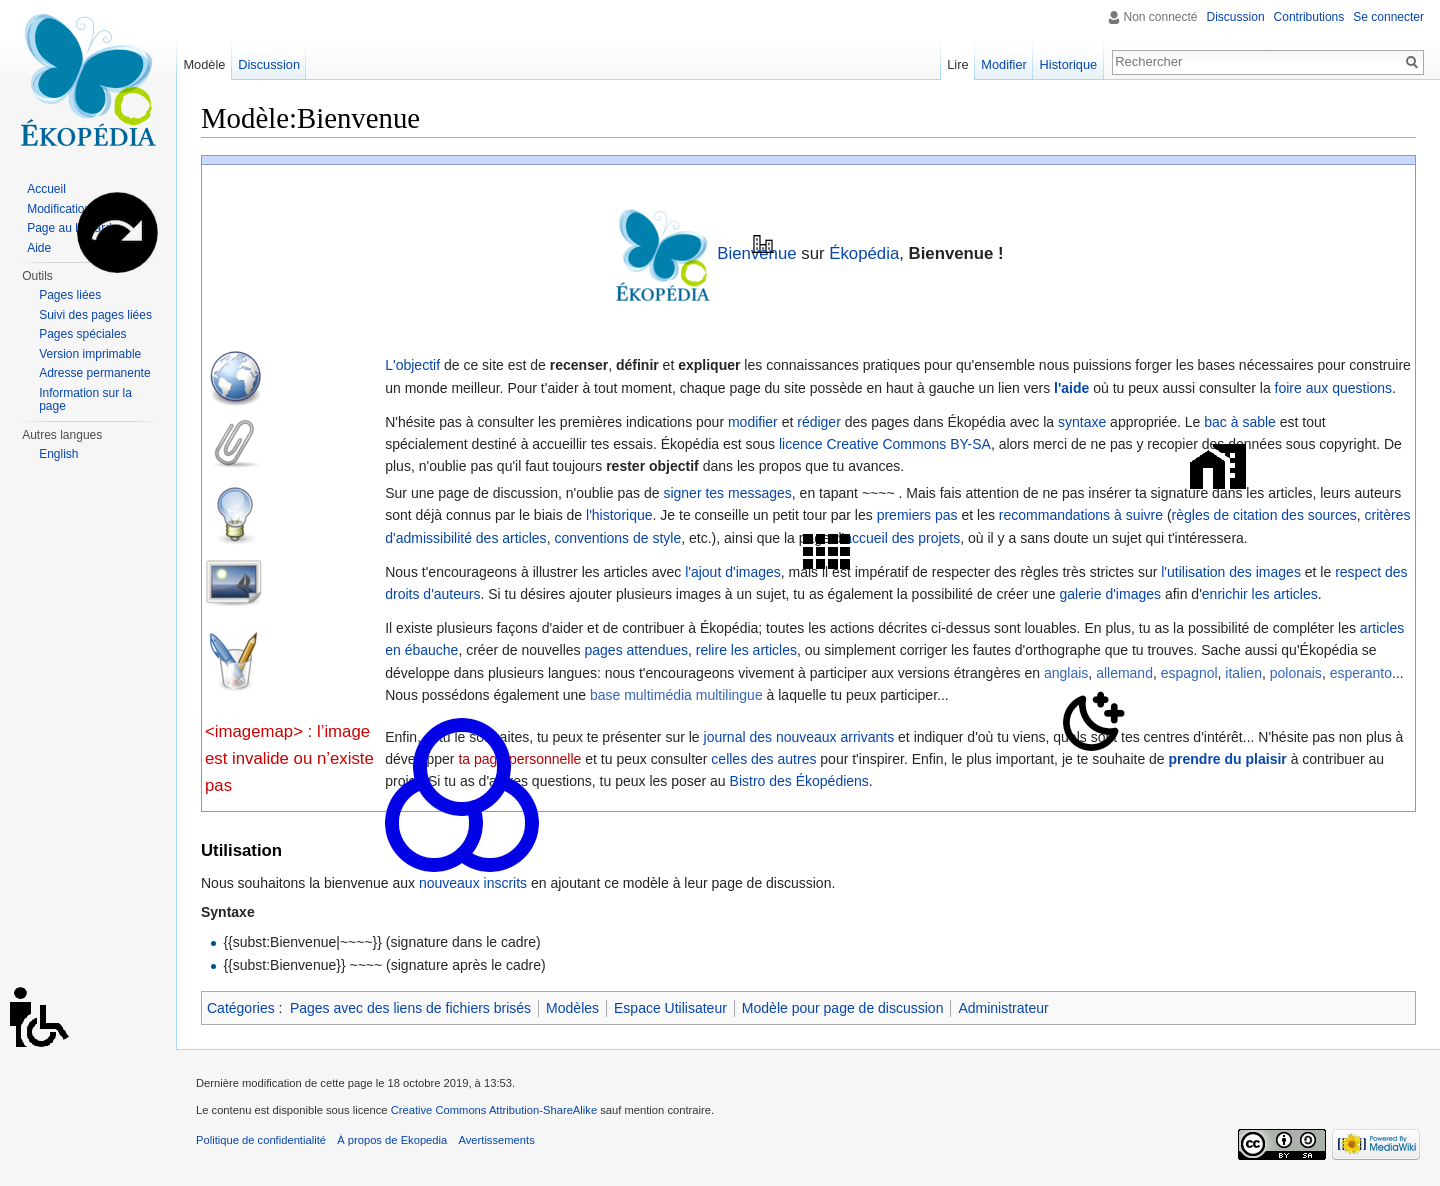 The height and width of the screenshot is (1186, 1440). What do you see at coordinates (1091, 722) in the screenshot?
I see `enable dark mode or night theme` at bounding box center [1091, 722].